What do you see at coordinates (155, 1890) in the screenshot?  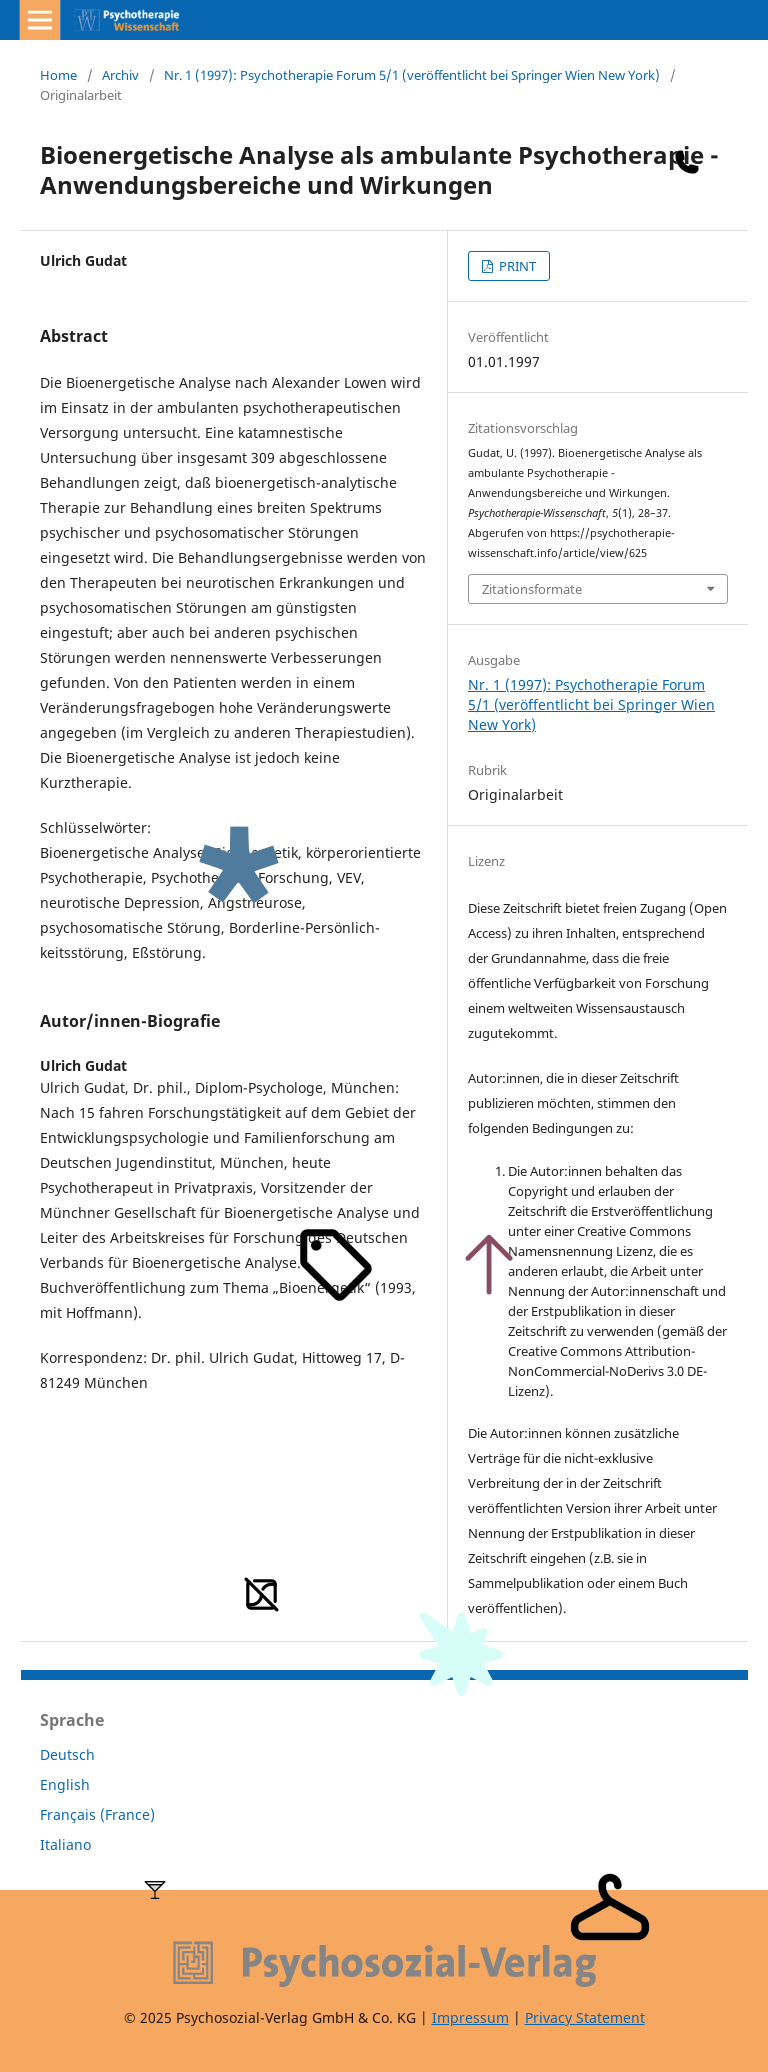 I see `browse cocktail or drink recipes` at bounding box center [155, 1890].